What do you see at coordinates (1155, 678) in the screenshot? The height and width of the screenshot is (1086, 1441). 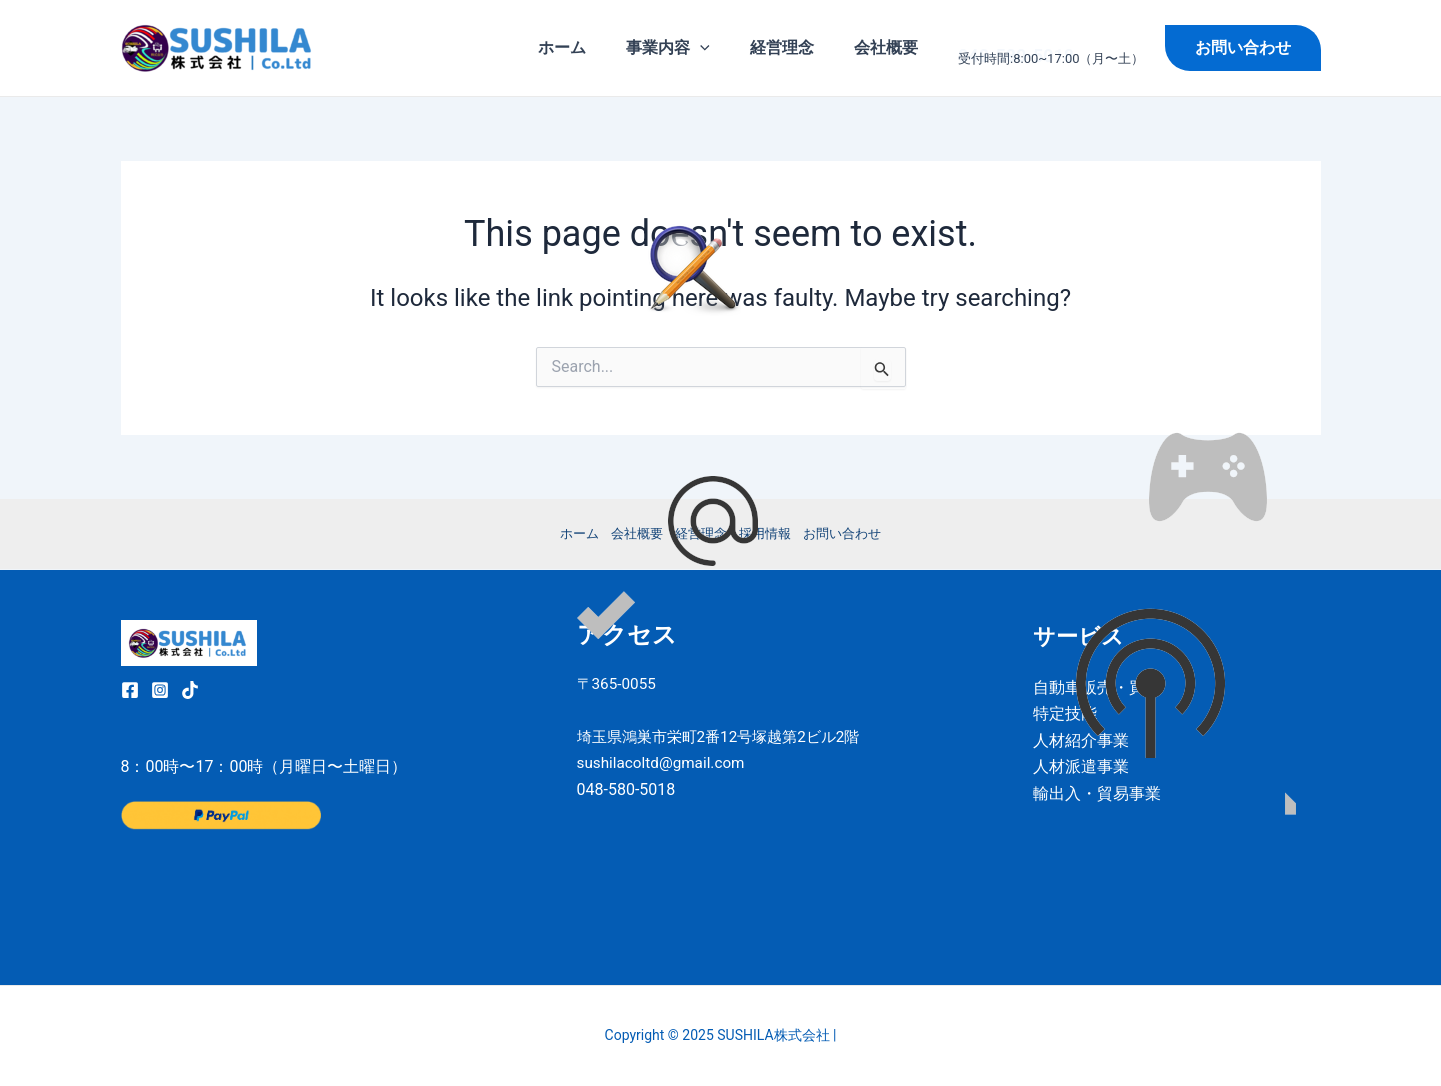 I see `open the podcasts app` at bounding box center [1155, 678].